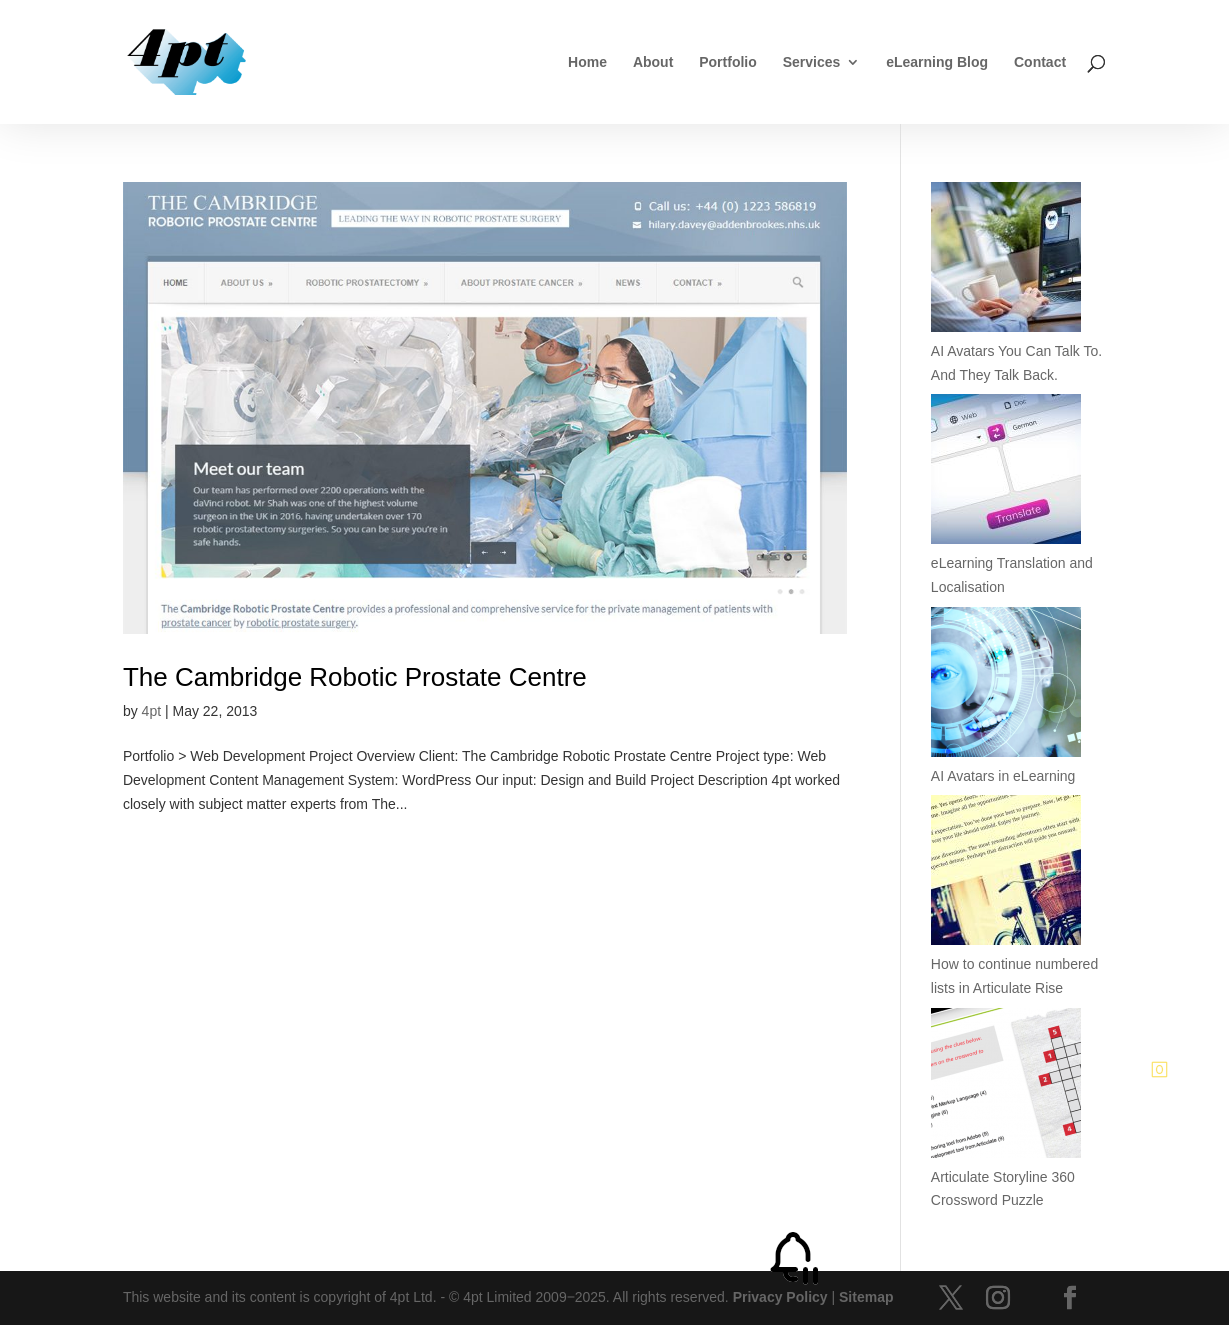 The height and width of the screenshot is (1325, 1229). I want to click on pause notifications, so click(793, 1257).